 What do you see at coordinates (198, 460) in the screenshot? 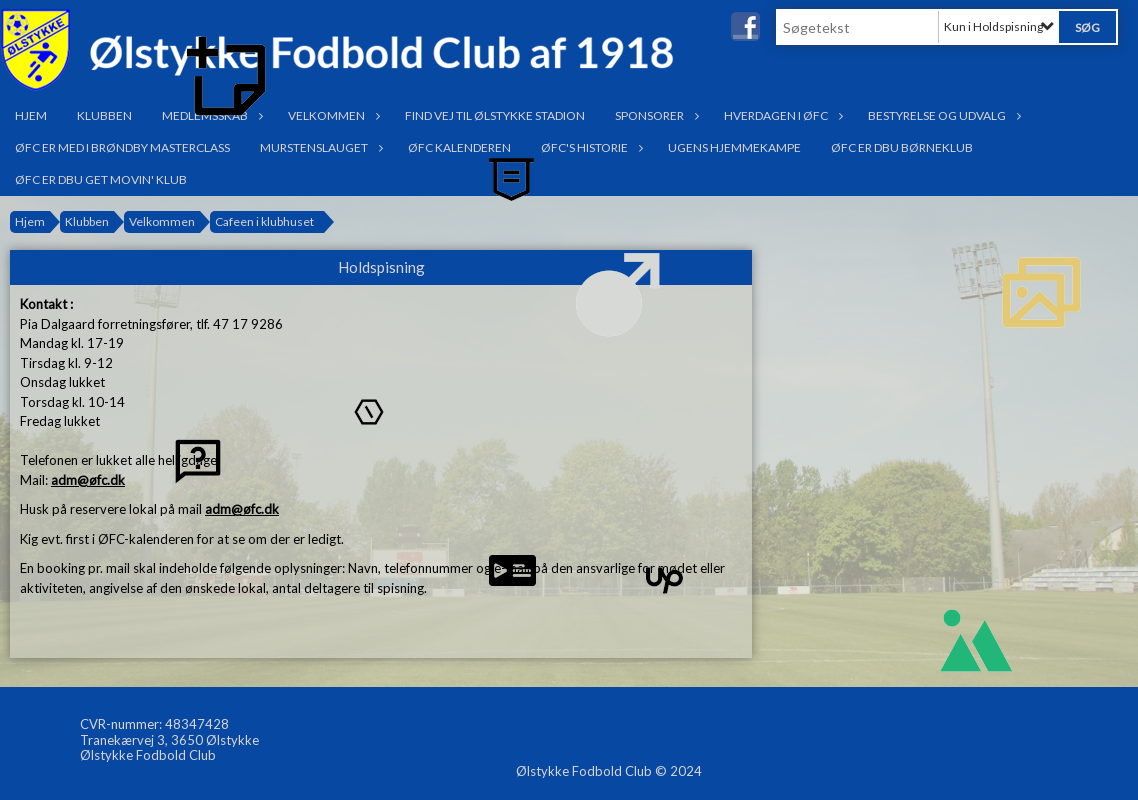
I see `open a questionnaire or survey` at bounding box center [198, 460].